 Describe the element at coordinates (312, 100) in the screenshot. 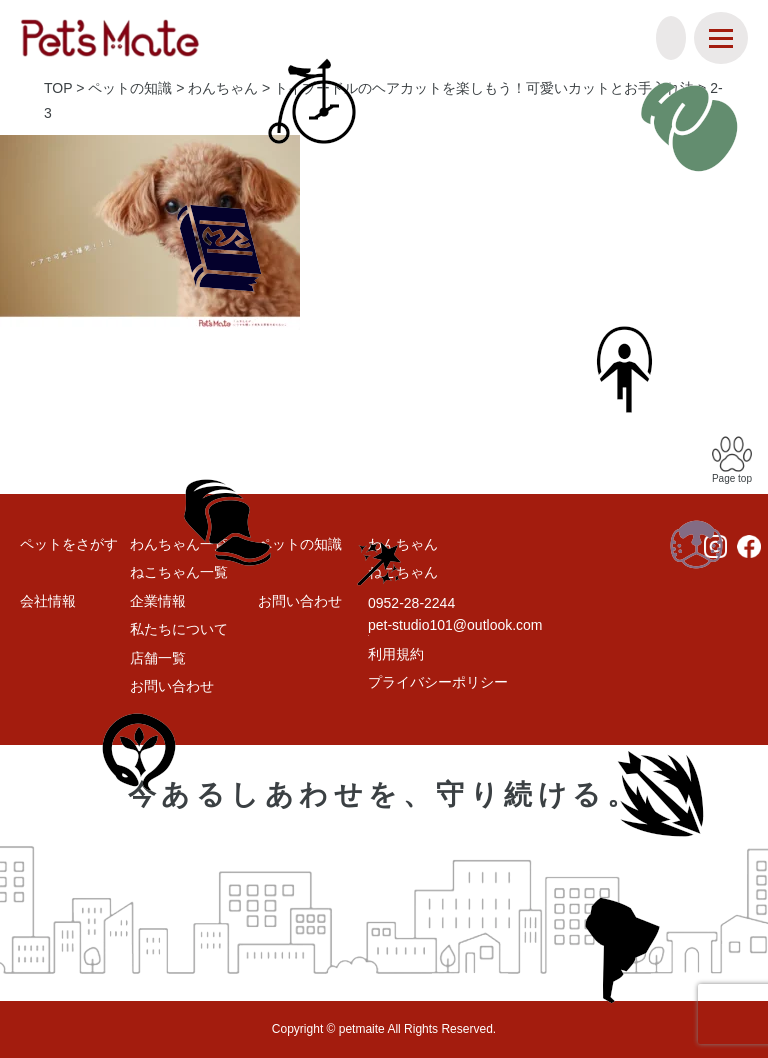

I see `vintage or classic cycling mode` at that location.